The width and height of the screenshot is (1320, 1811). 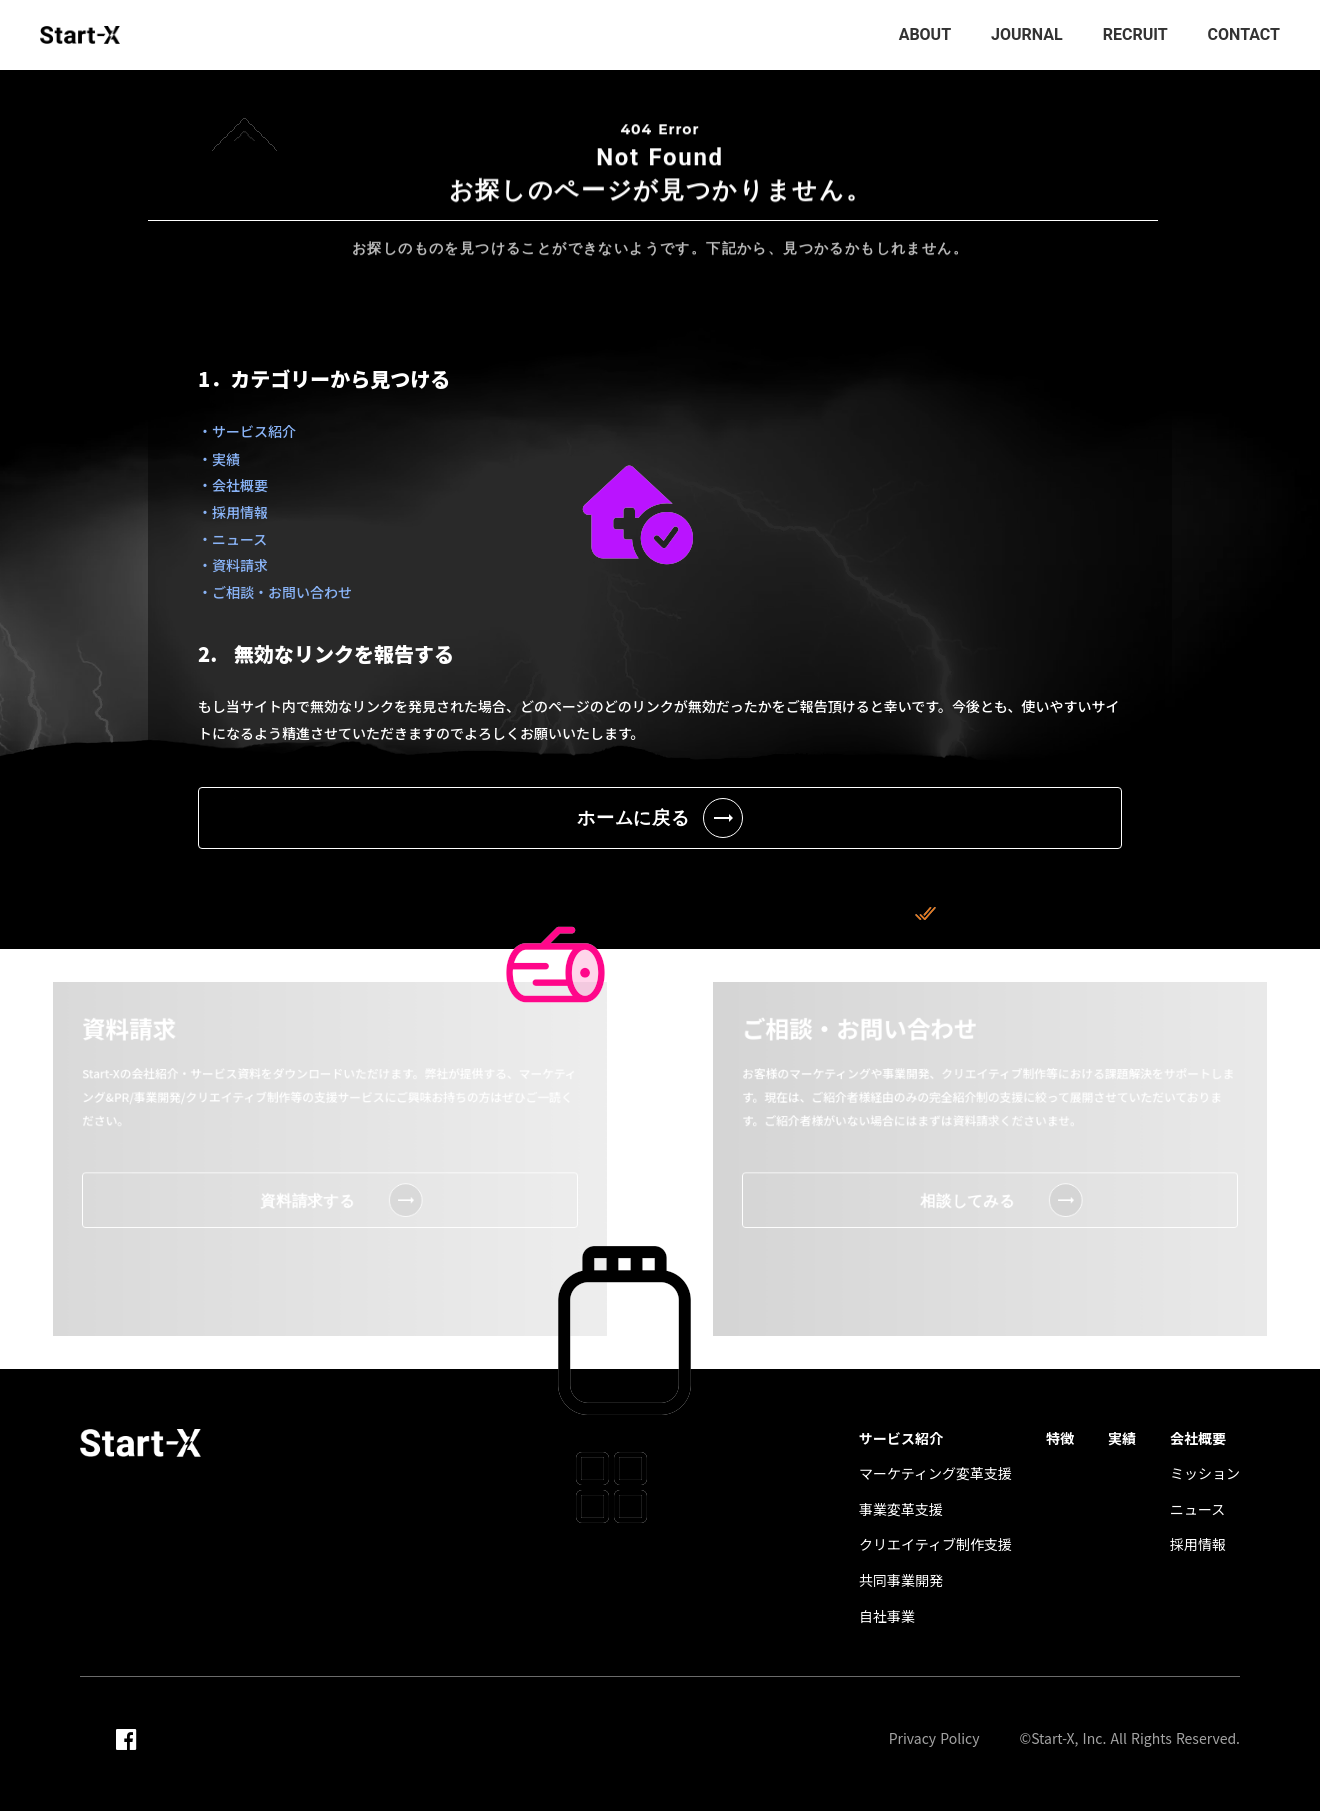 What do you see at coordinates (555, 969) in the screenshot?
I see `view activity log or history` at bounding box center [555, 969].